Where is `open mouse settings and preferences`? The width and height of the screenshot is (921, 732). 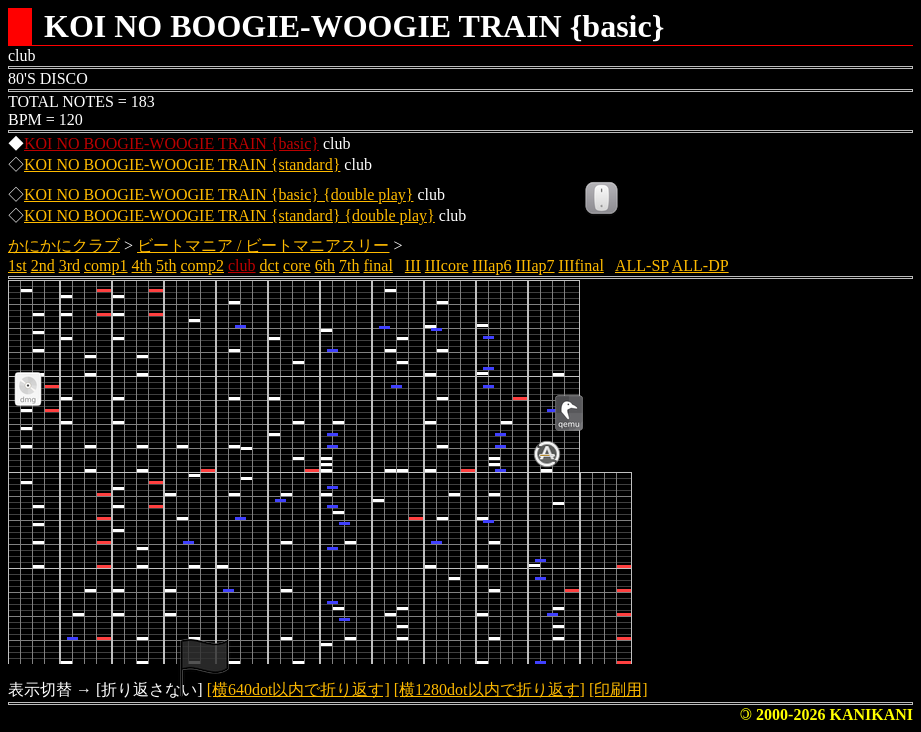
open mouse settings and preferences is located at coordinates (601, 198).